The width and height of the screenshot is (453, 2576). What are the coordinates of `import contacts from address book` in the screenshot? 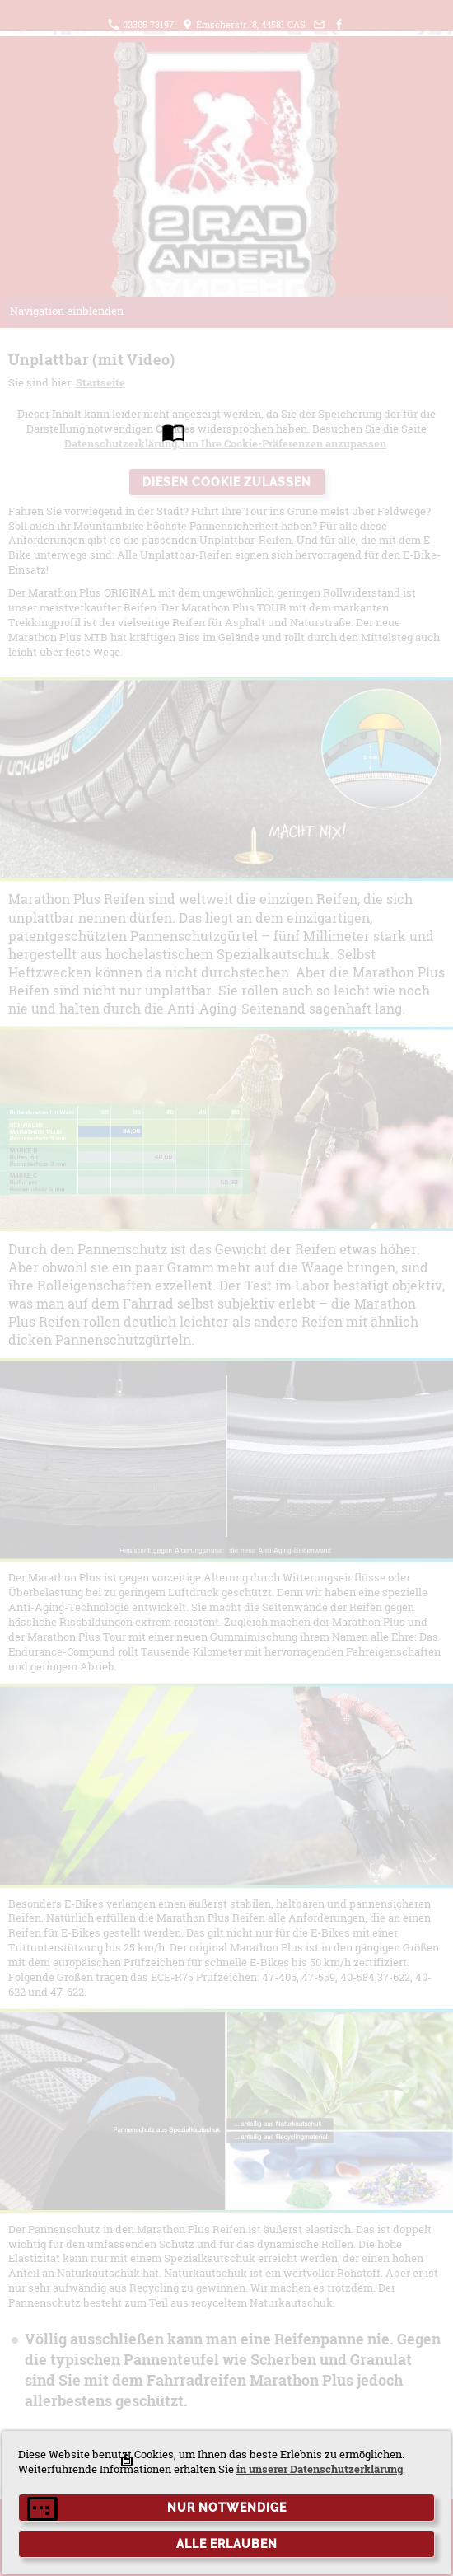 It's located at (173, 432).